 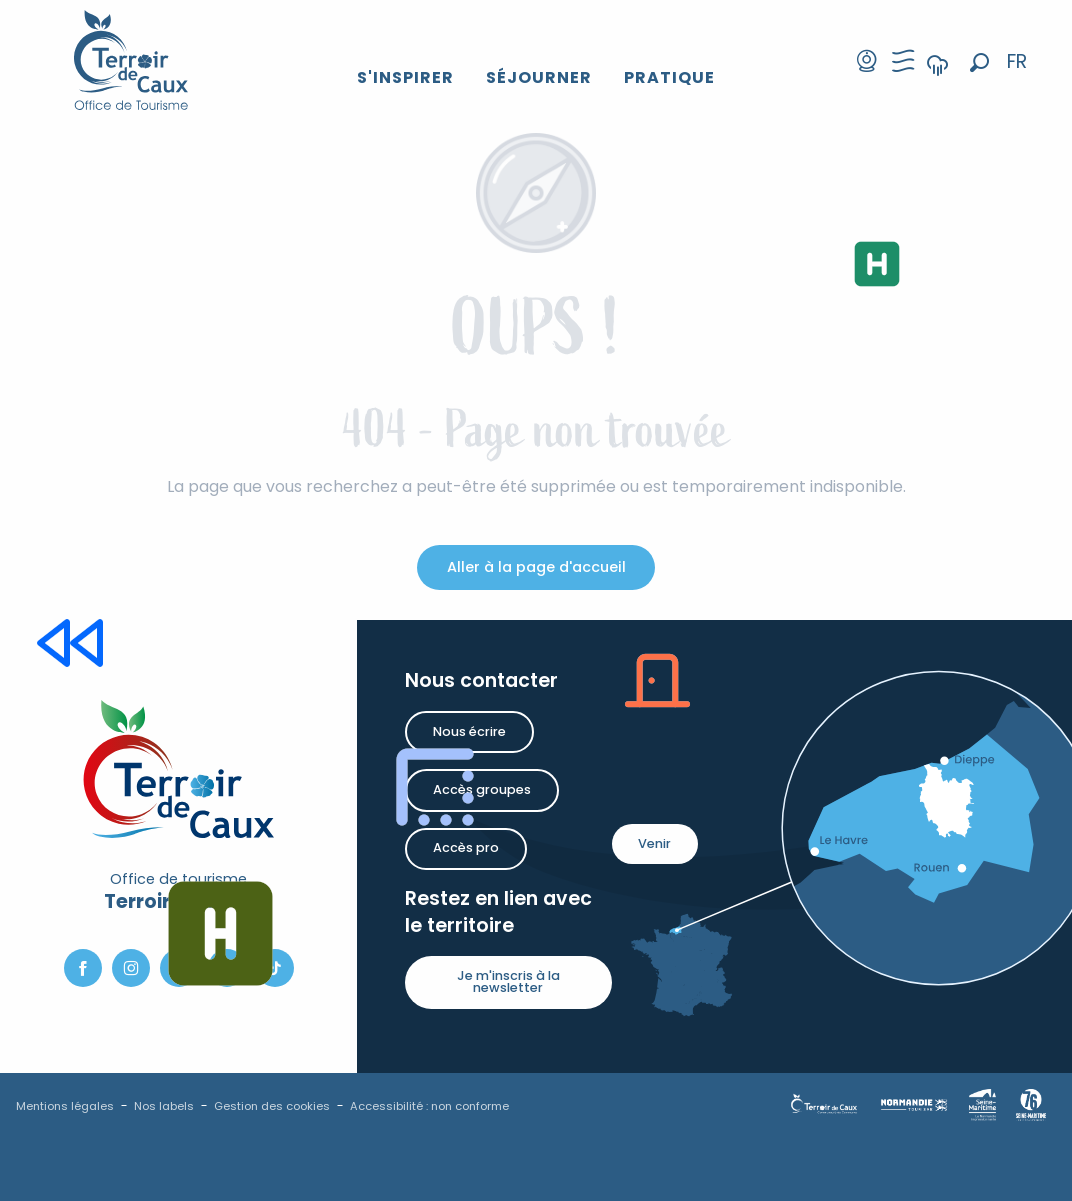 I want to click on indicates a hospital or medical facility nearby, so click(x=877, y=264).